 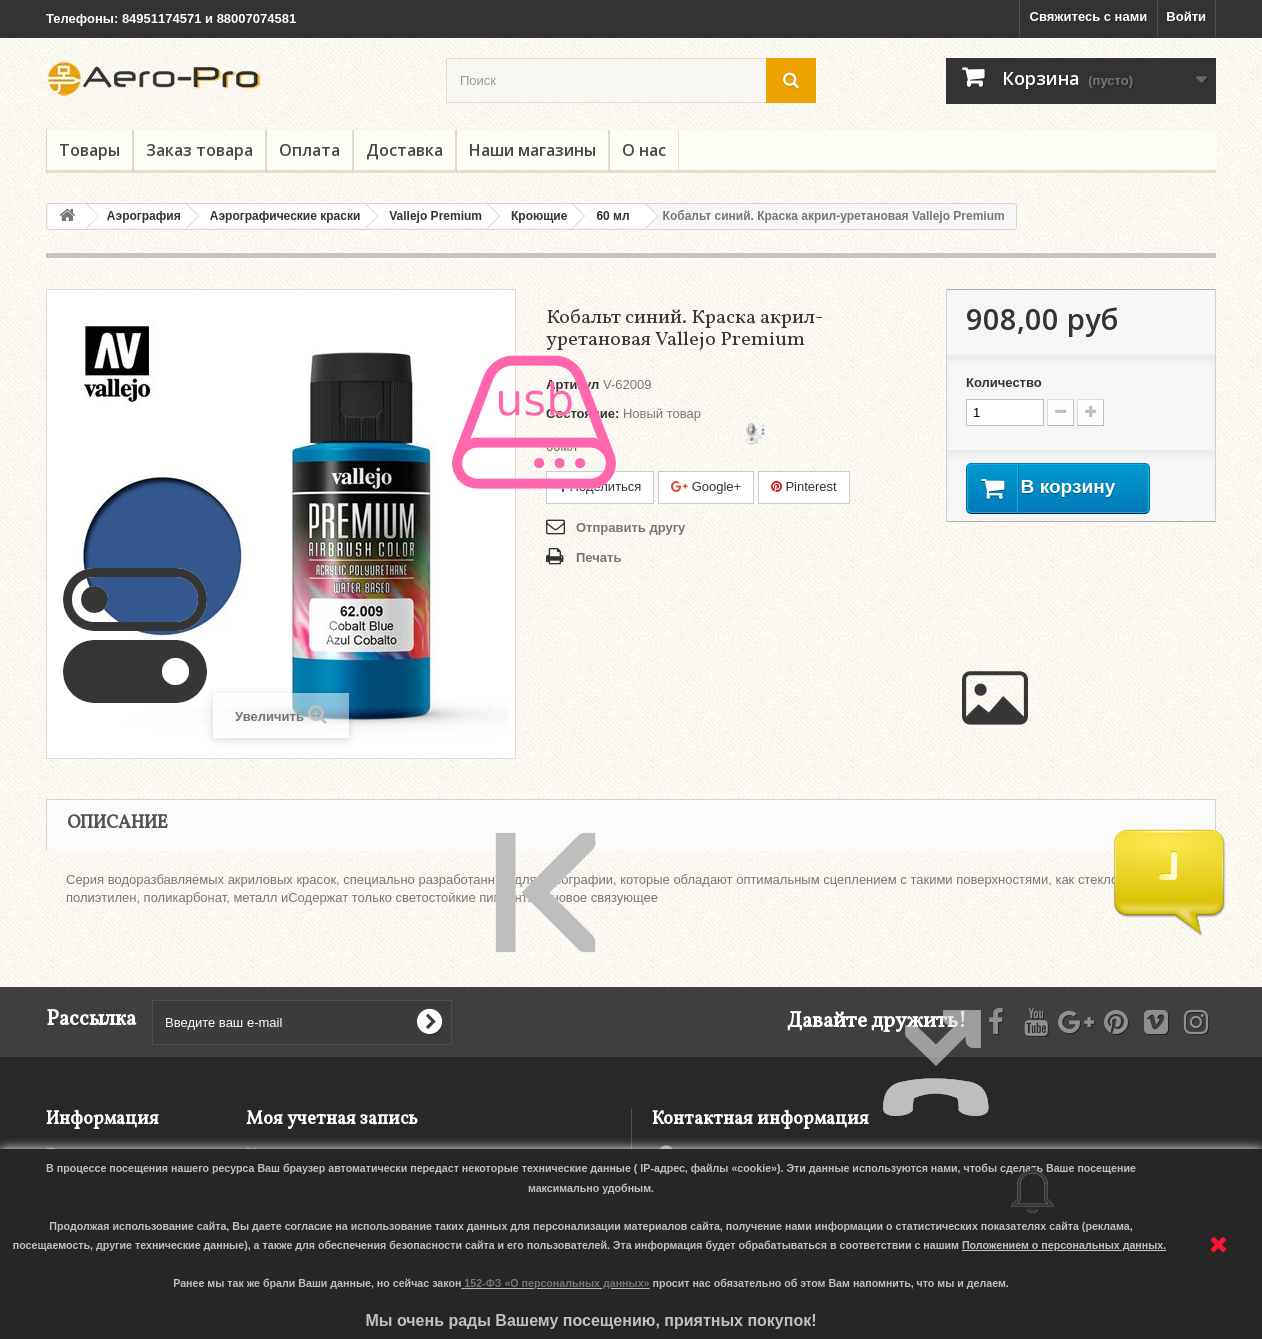 I want to click on external usb hard drive connected, so click(x=534, y=417).